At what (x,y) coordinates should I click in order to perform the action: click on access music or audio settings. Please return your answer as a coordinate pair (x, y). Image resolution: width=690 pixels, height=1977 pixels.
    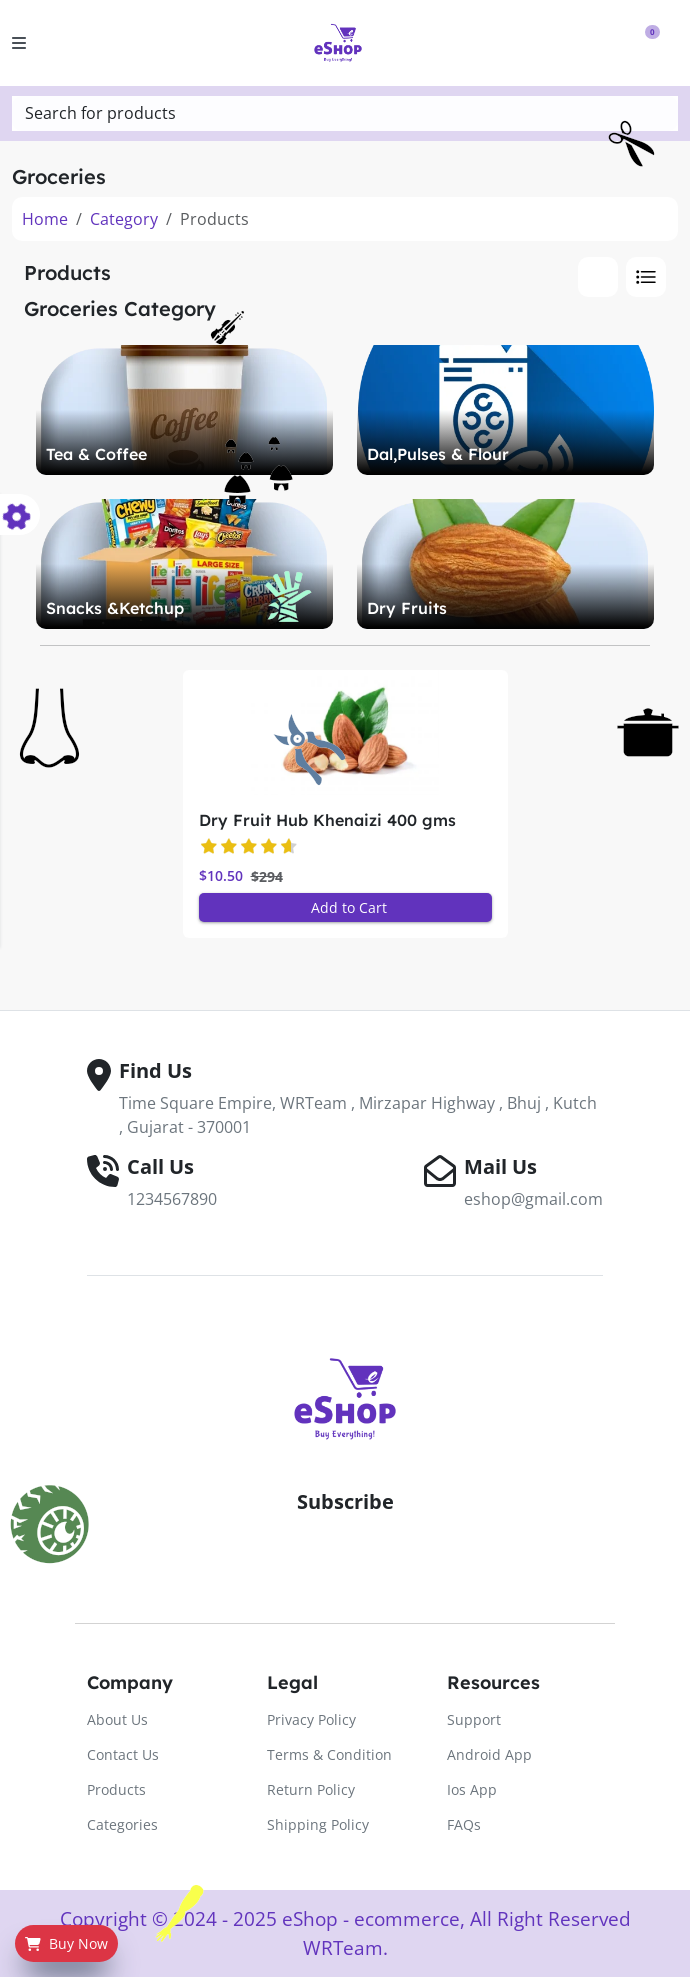
    Looking at the image, I should click on (227, 327).